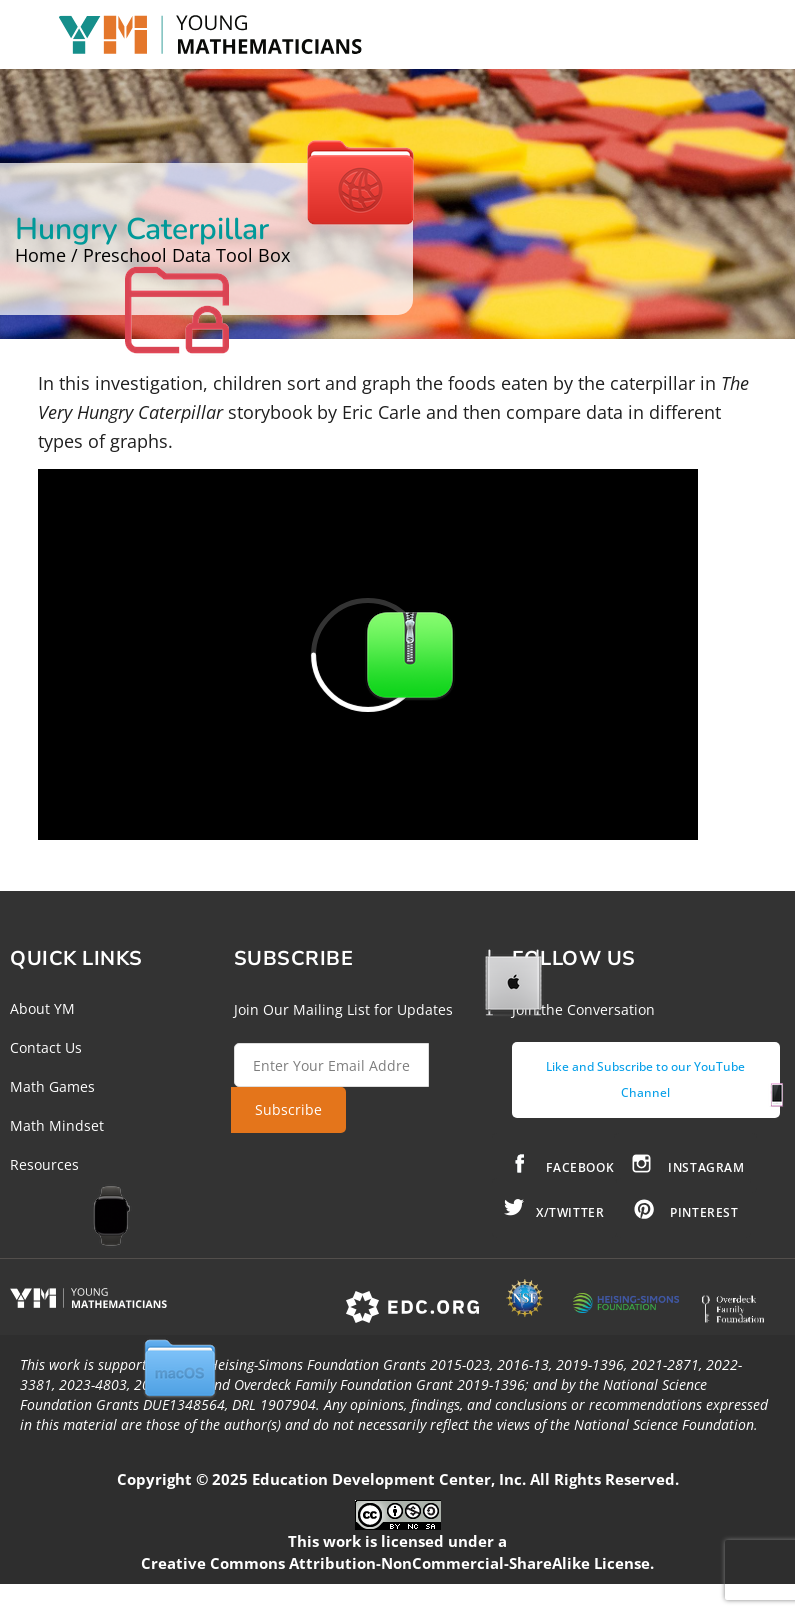 This screenshot has height=1614, width=795. What do you see at coordinates (513, 983) in the screenshot?
I see `mac pro desktop computer` at bounding box center [513, 983].